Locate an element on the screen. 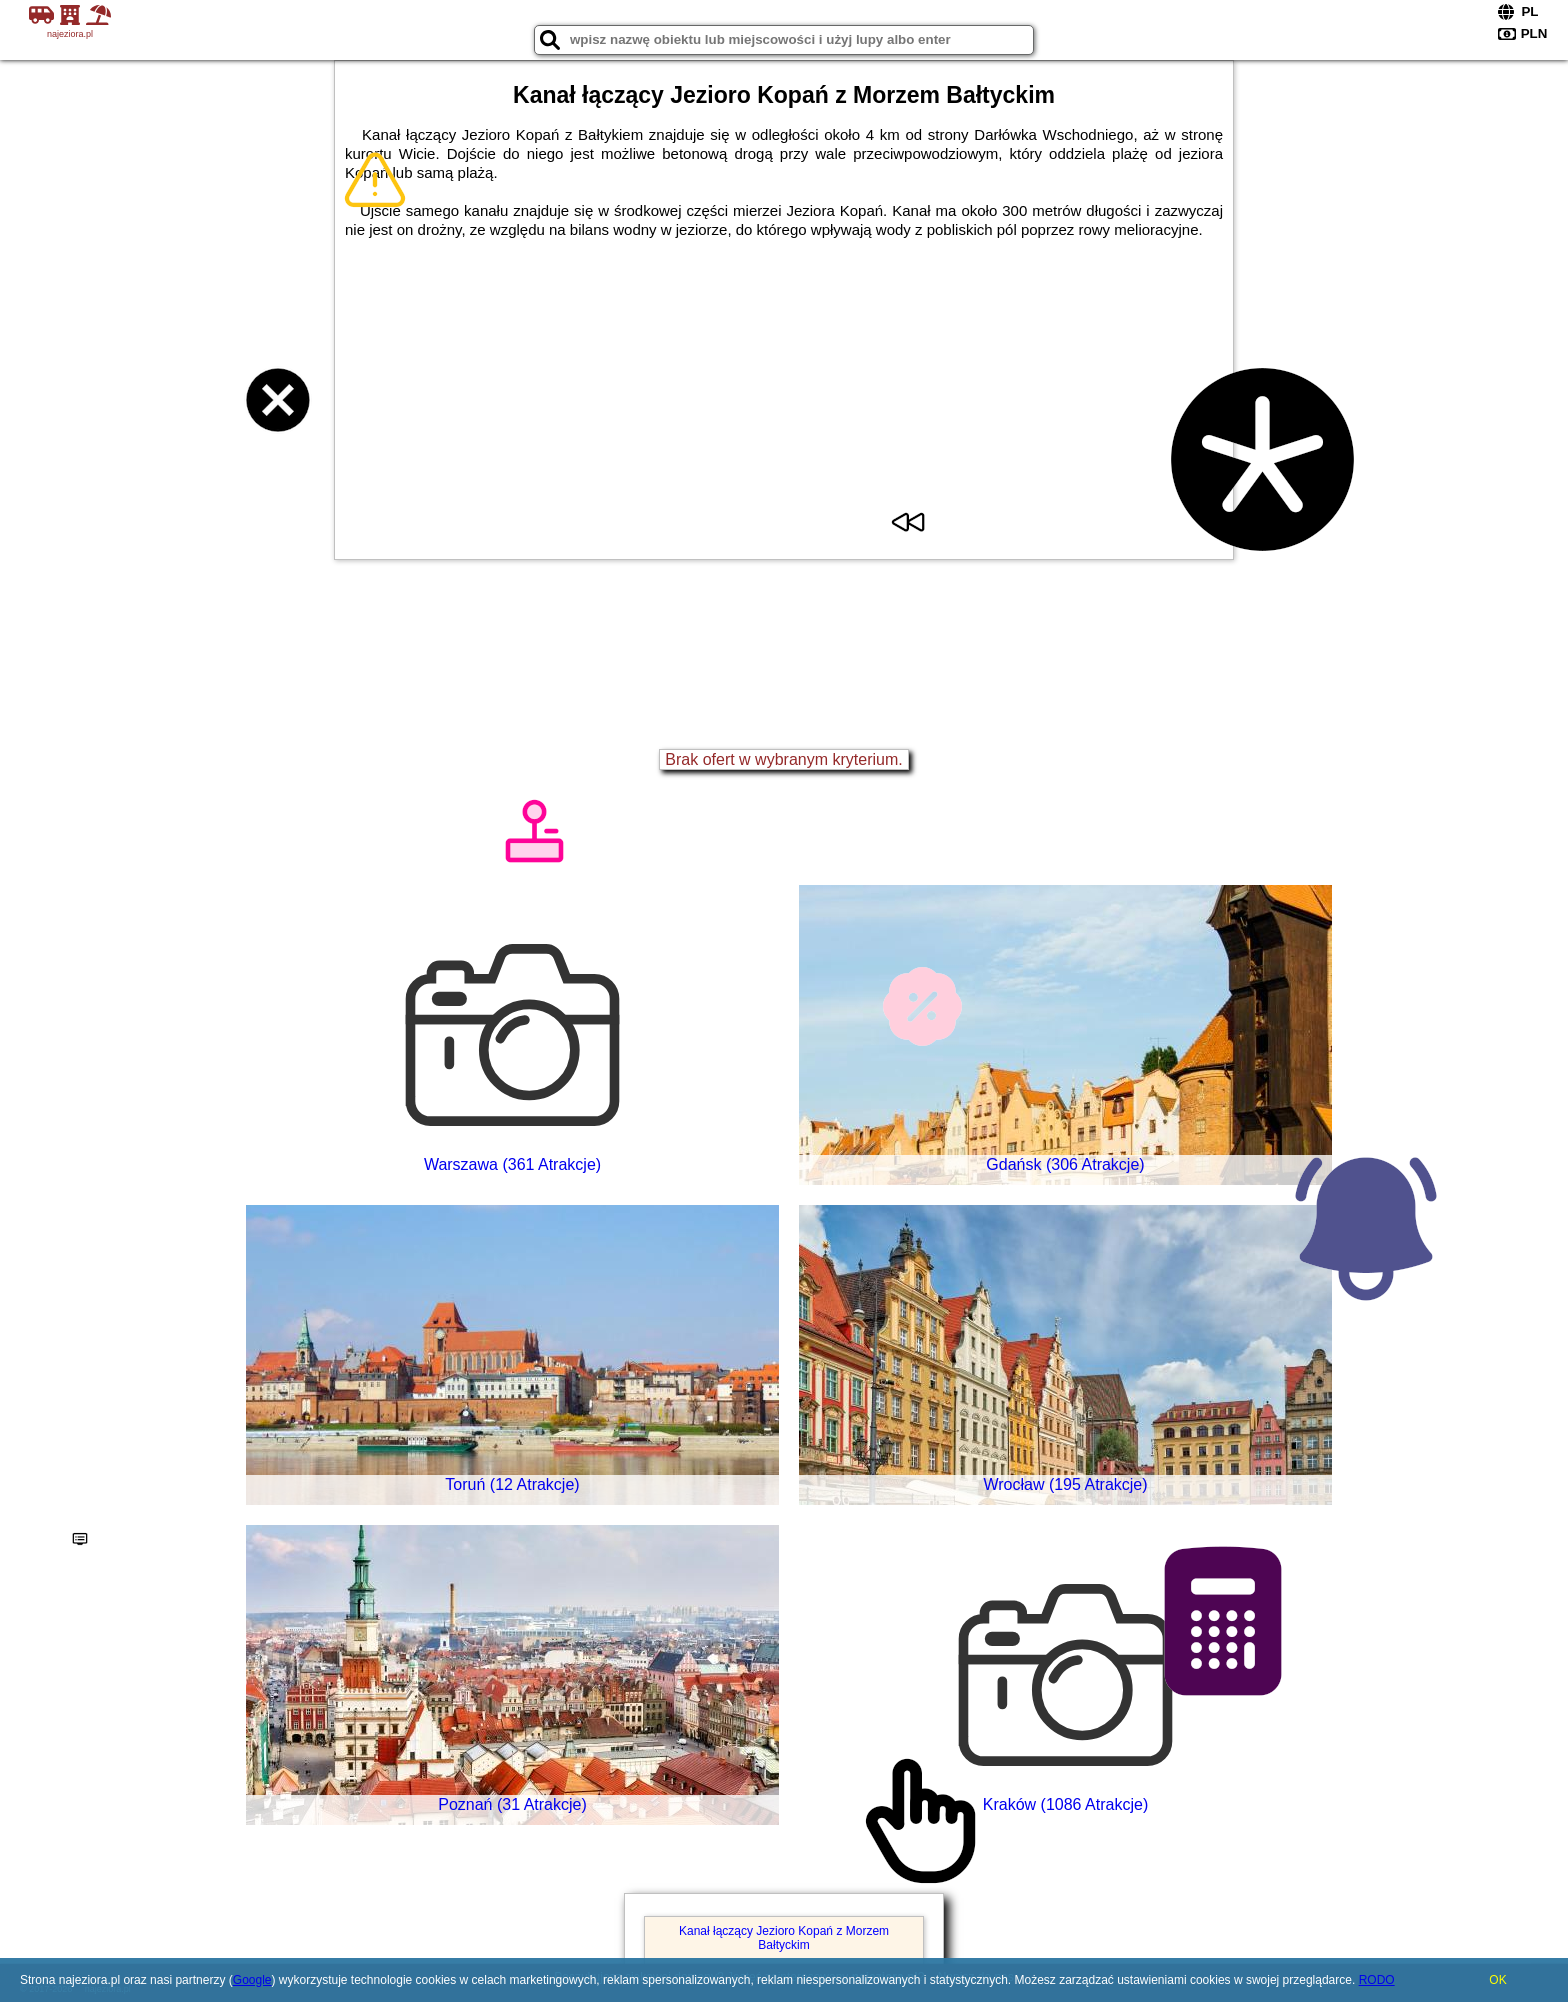  new notification alert is located at coordinates (1366, 1229).